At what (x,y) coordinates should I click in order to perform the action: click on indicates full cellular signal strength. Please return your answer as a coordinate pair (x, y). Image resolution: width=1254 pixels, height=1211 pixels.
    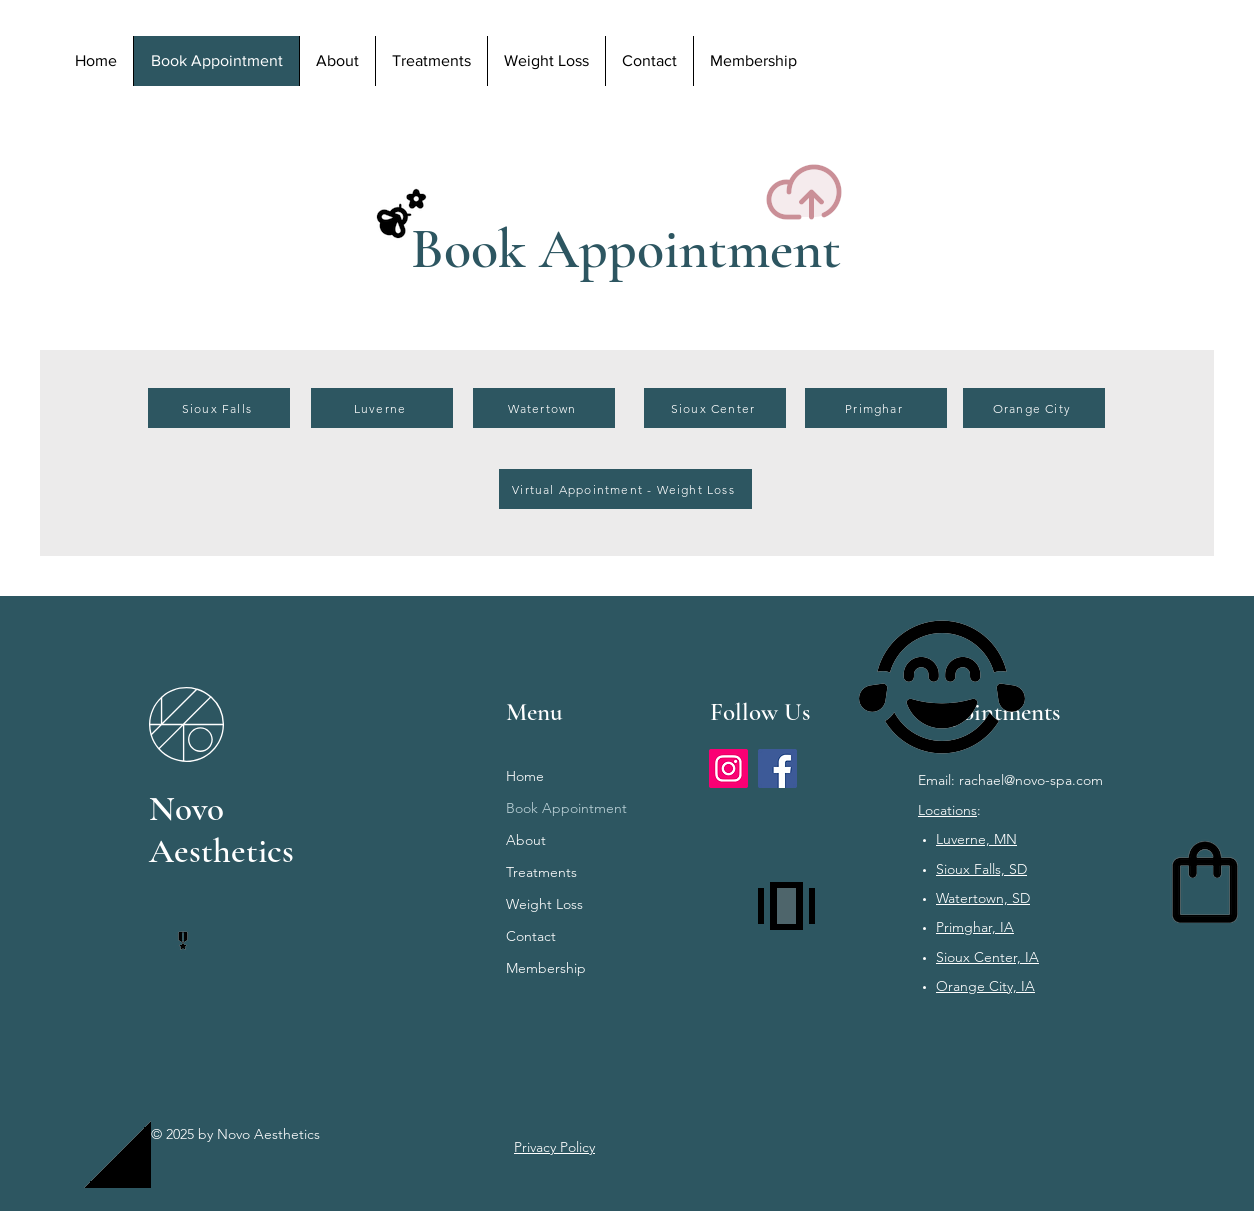
    Looking at the image, I should click on (117, 1154).